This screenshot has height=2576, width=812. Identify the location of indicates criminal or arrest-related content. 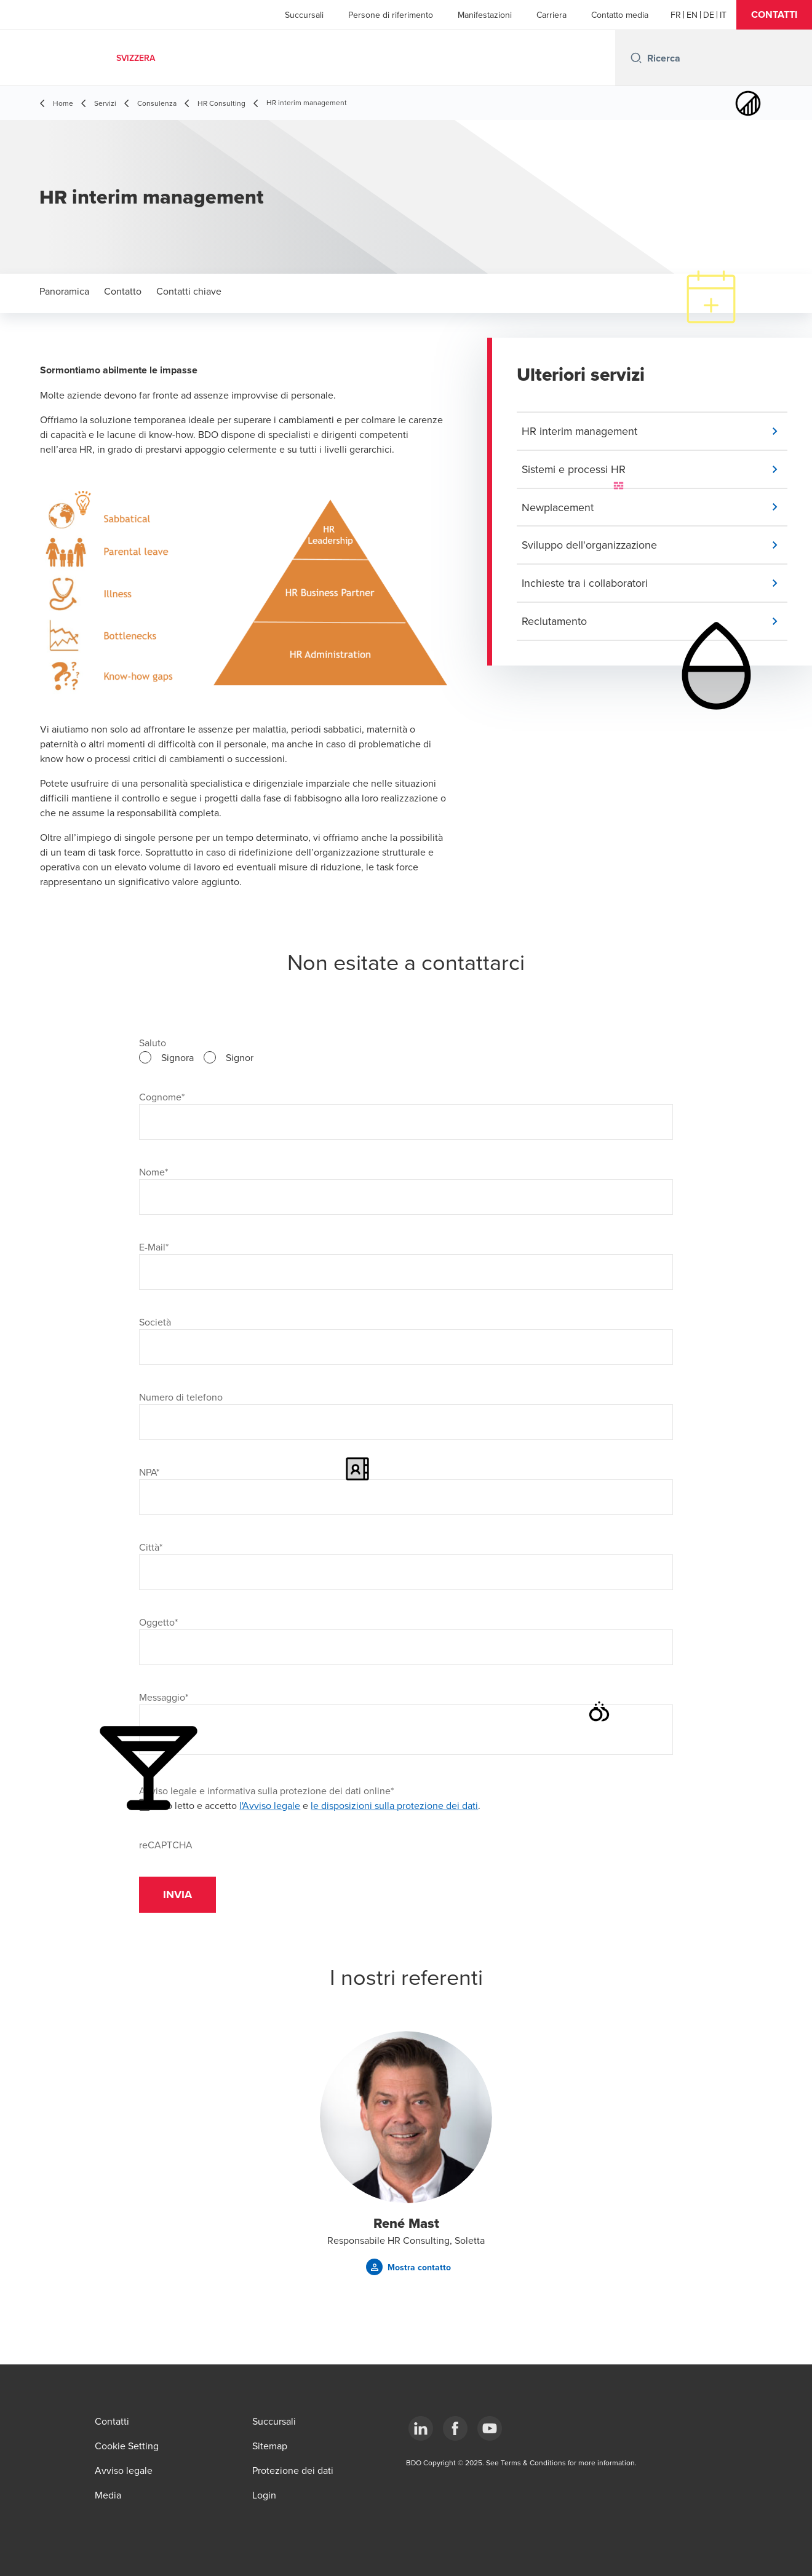
(599, 1712).